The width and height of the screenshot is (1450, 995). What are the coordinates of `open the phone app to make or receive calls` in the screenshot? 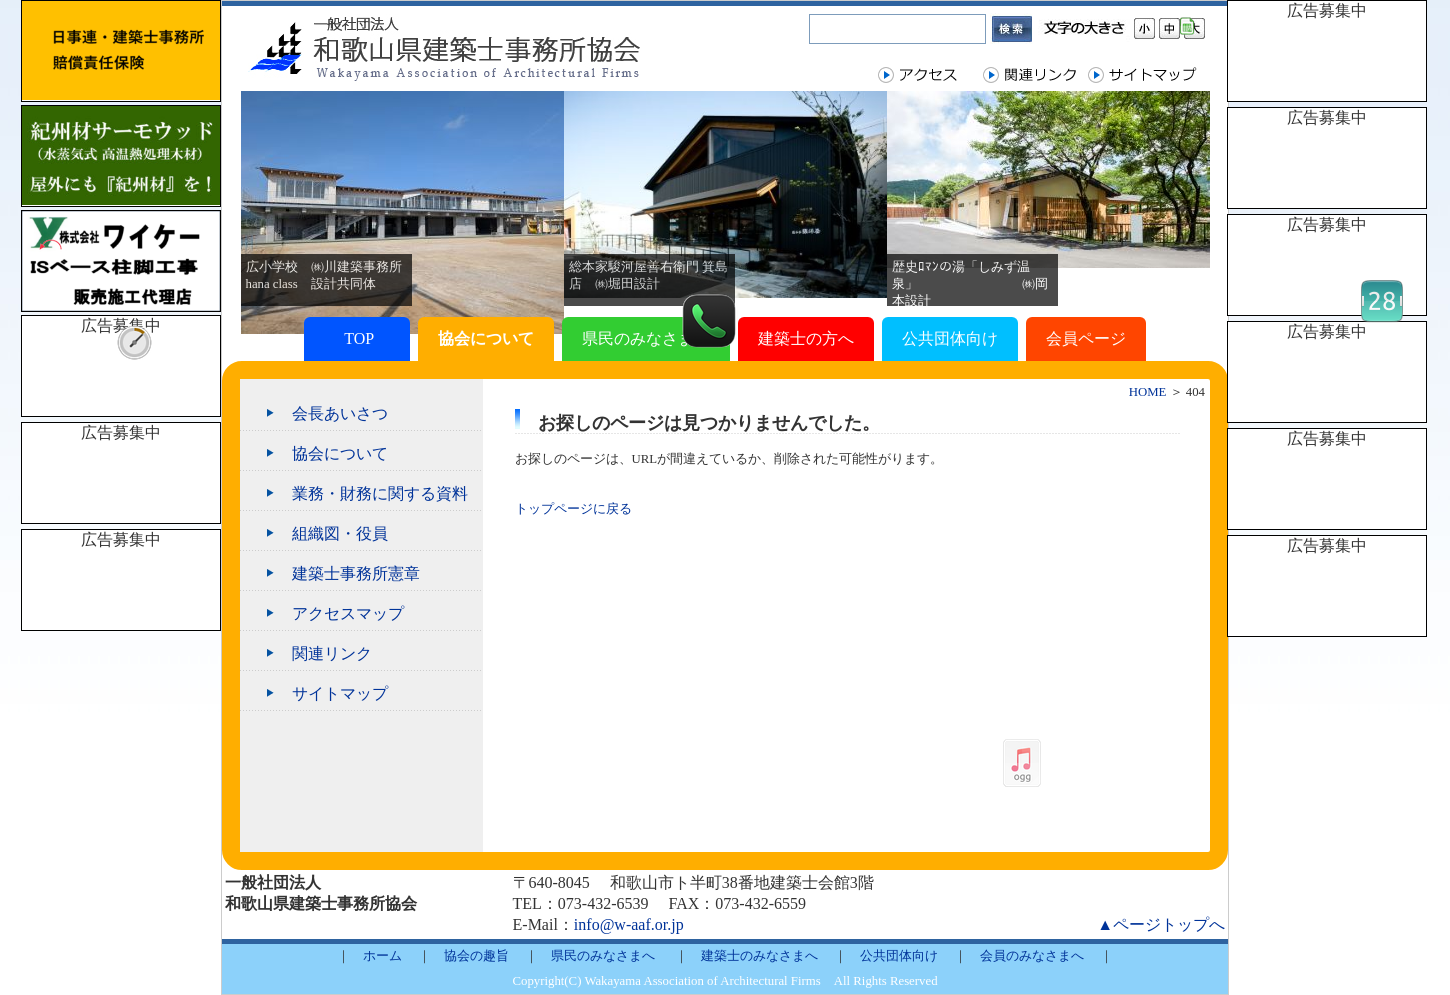 It's located at (709, 321).